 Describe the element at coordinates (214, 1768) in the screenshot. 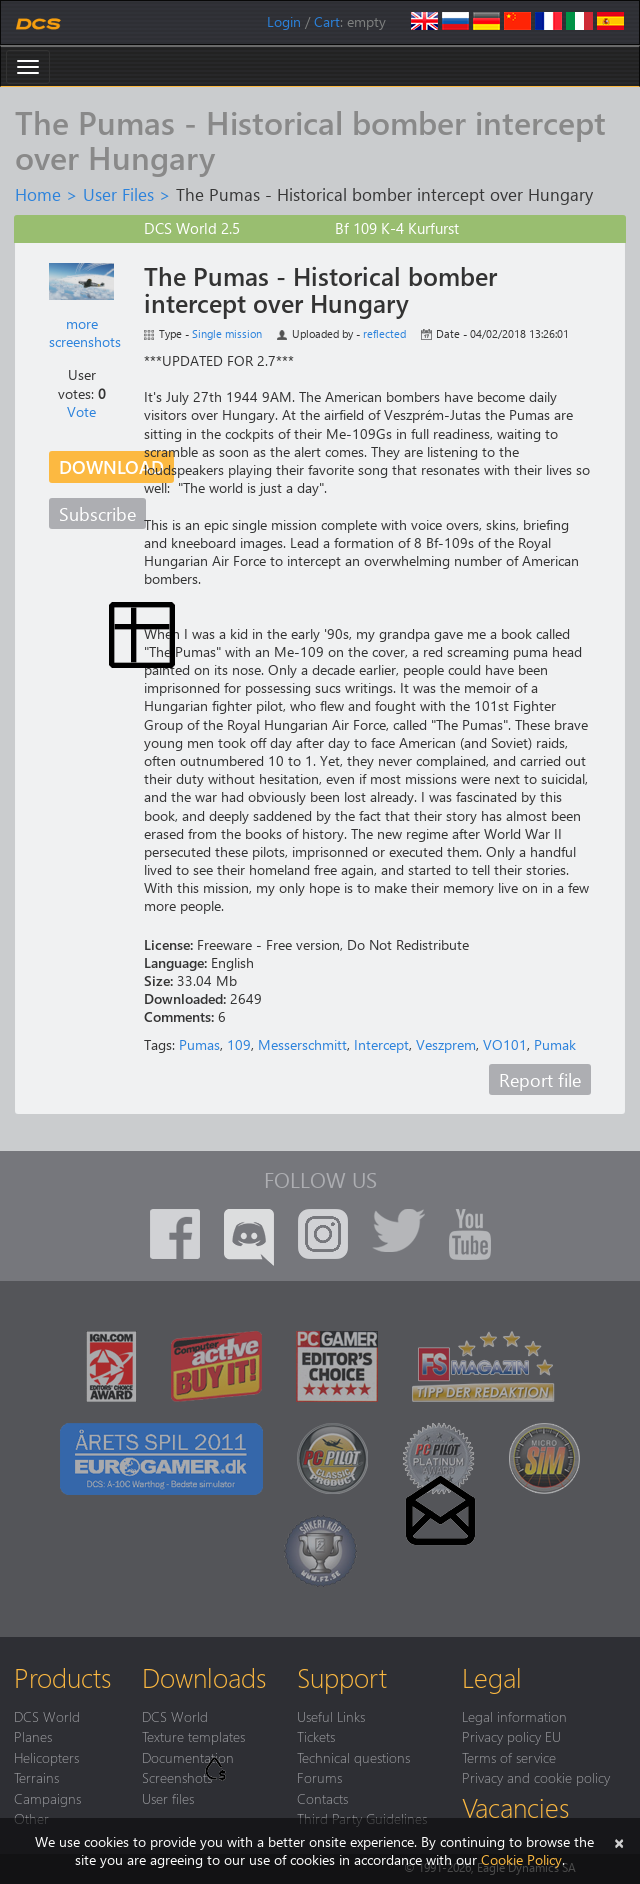

I see `view water bill or usage costs` at that location.